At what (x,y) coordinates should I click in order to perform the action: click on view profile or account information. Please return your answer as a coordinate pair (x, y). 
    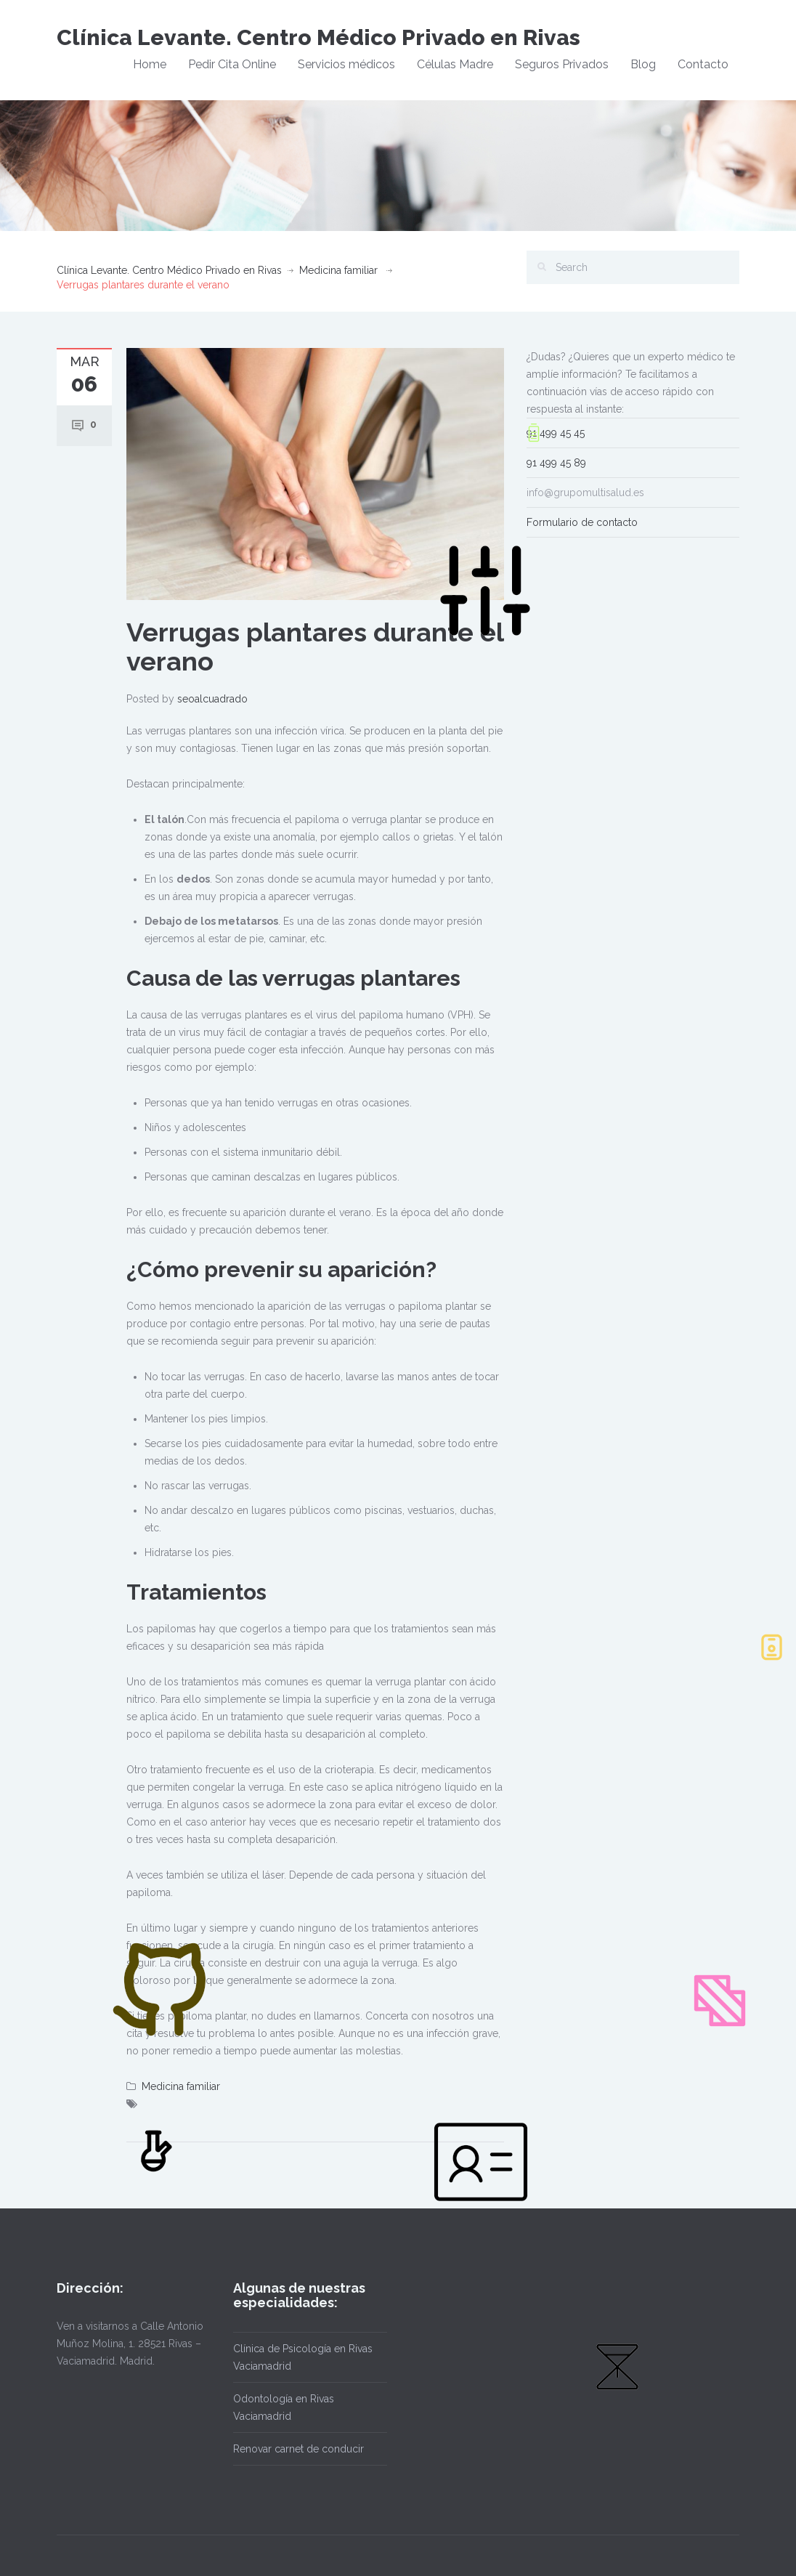
    Looking at the image, I should click on (481, 2162).